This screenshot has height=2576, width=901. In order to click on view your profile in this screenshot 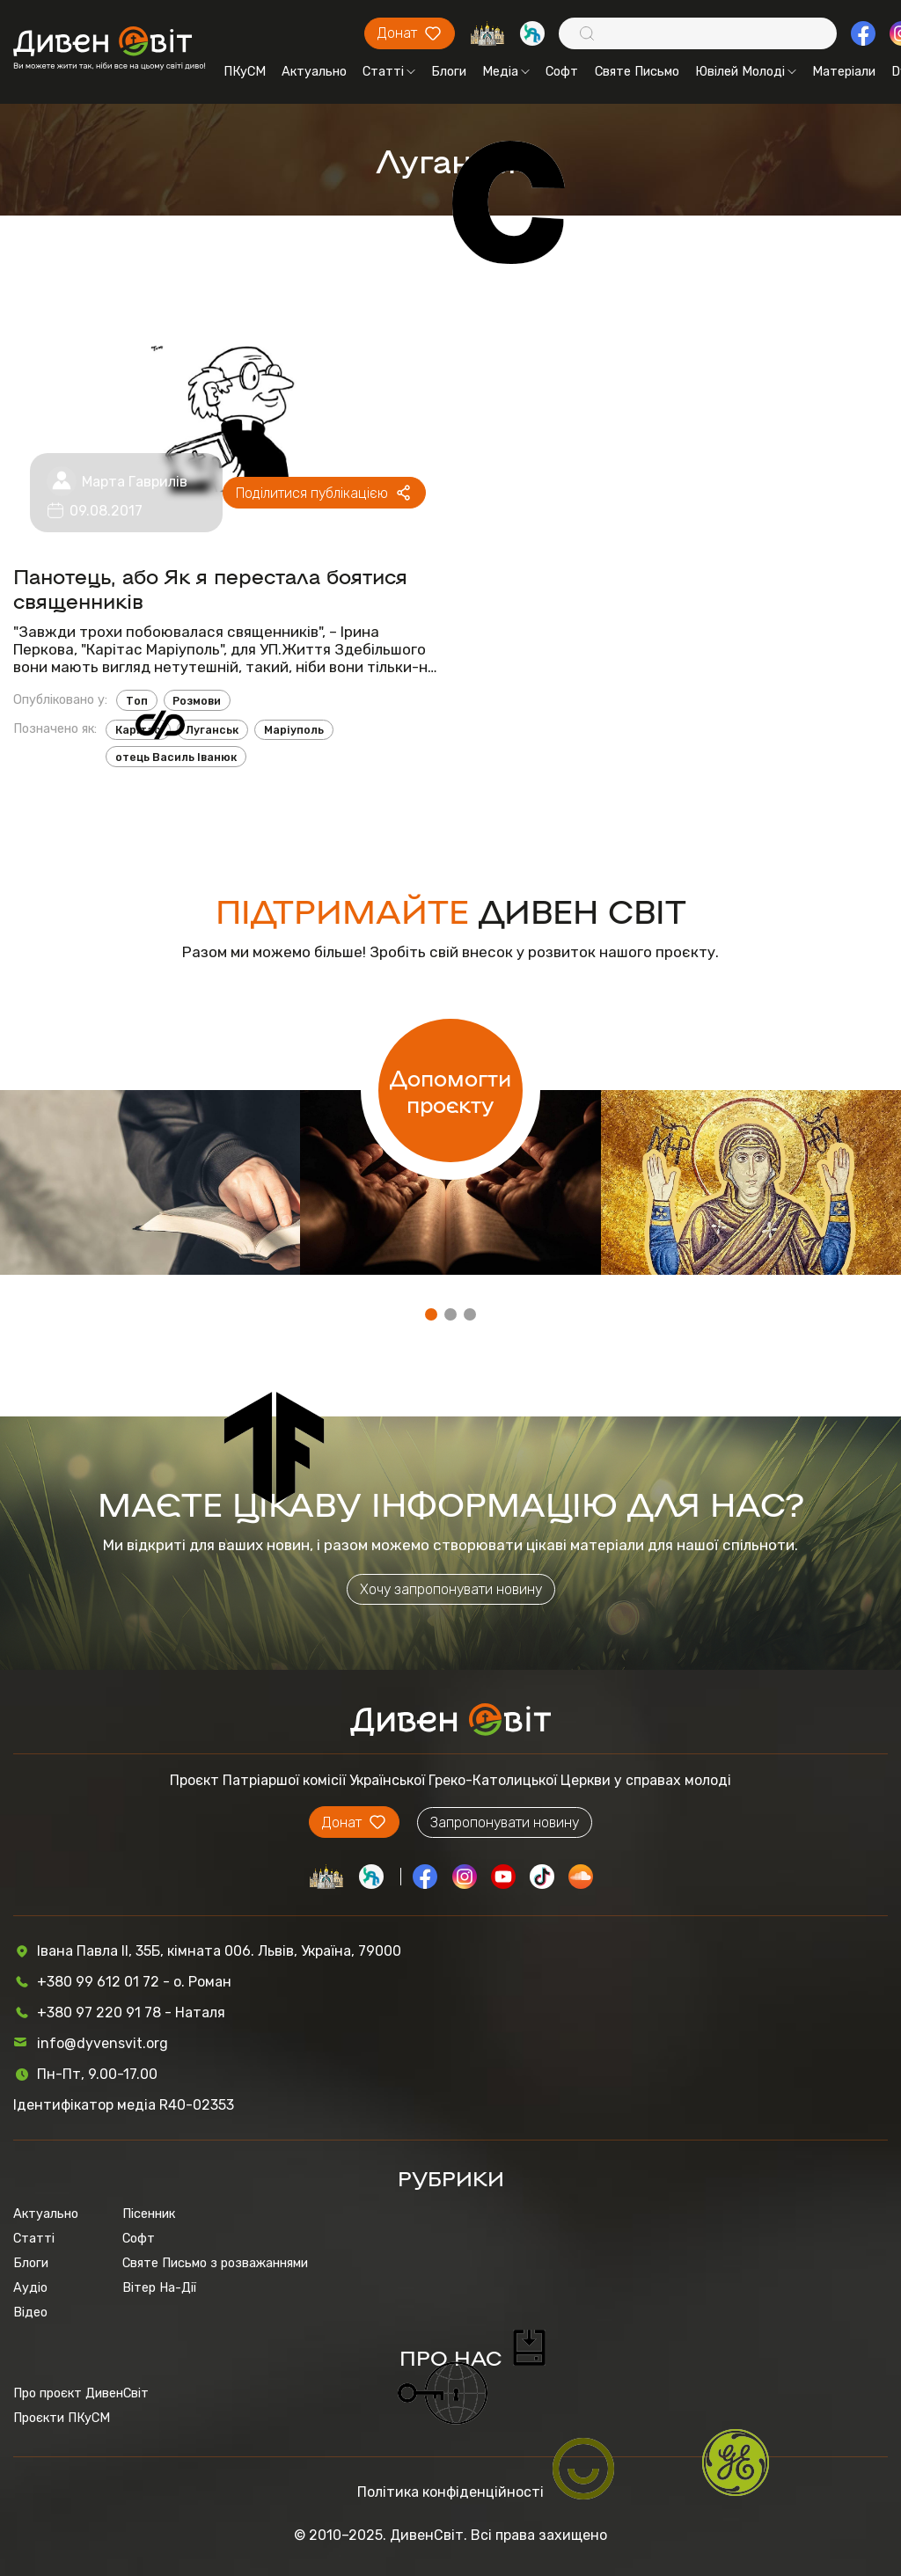, I will do `click(583, 2469)`.